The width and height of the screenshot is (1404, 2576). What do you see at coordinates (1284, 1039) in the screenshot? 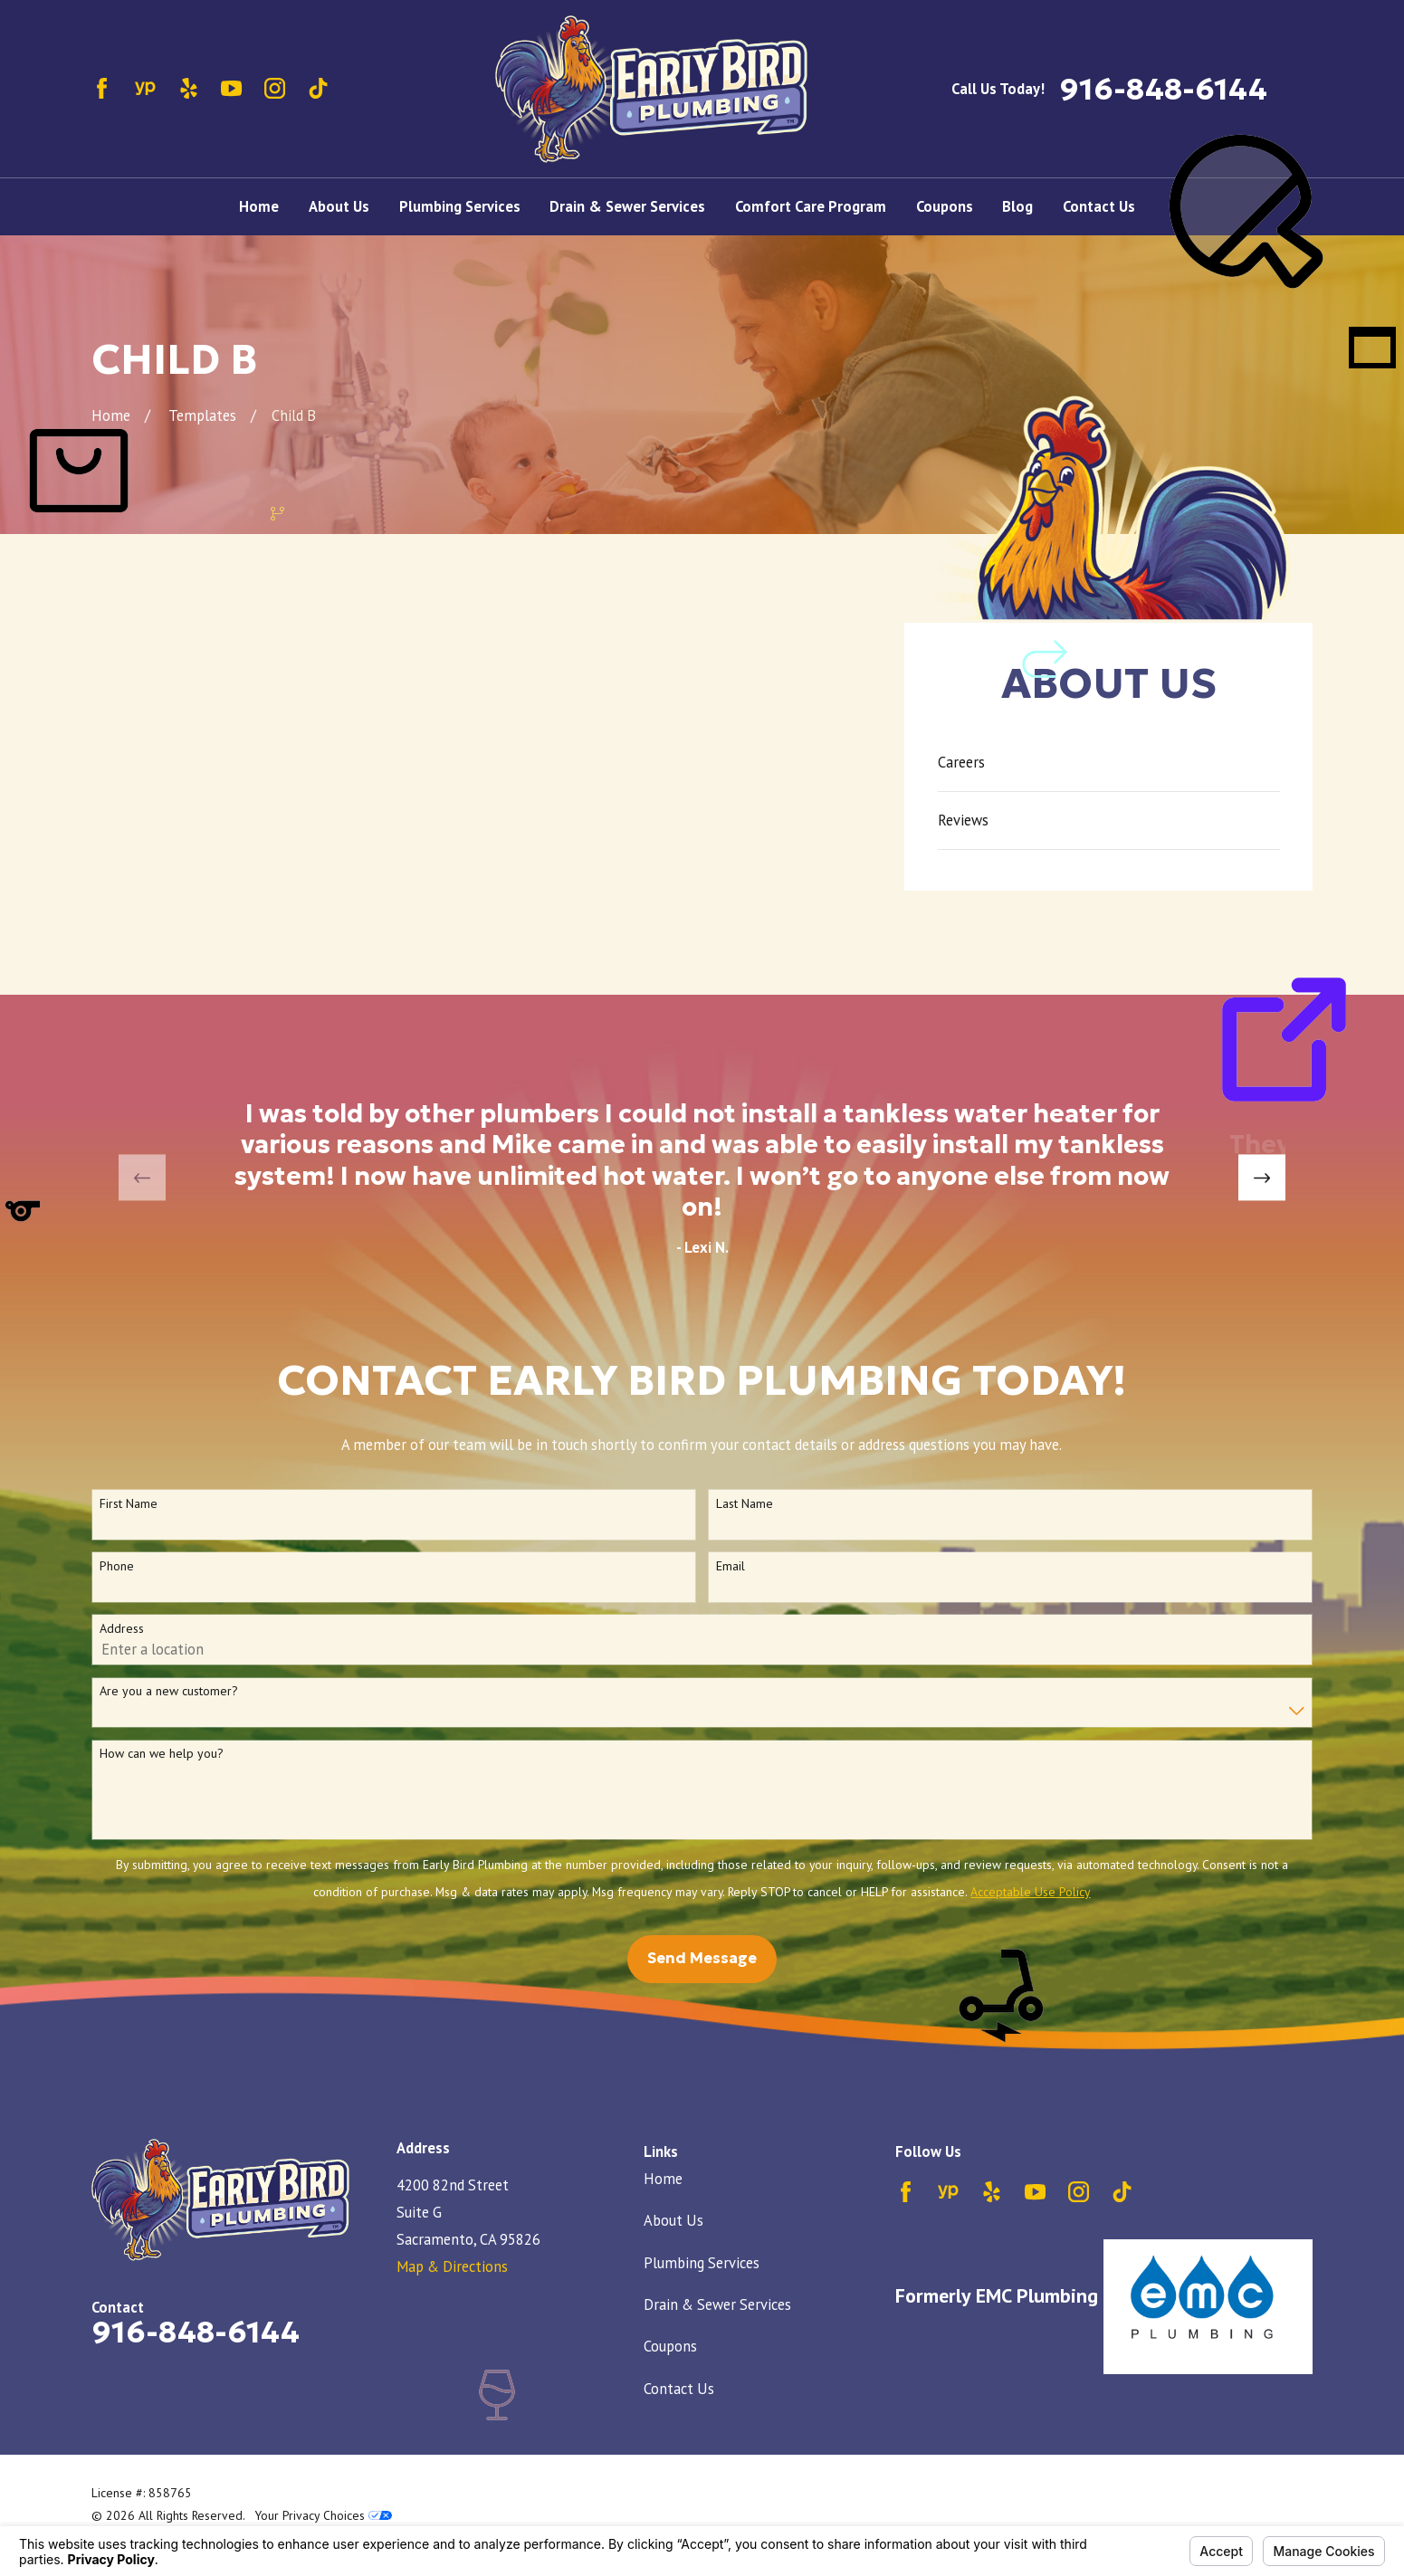
I see `open link in a new window or tab` at bounding box center [1284, 1039].